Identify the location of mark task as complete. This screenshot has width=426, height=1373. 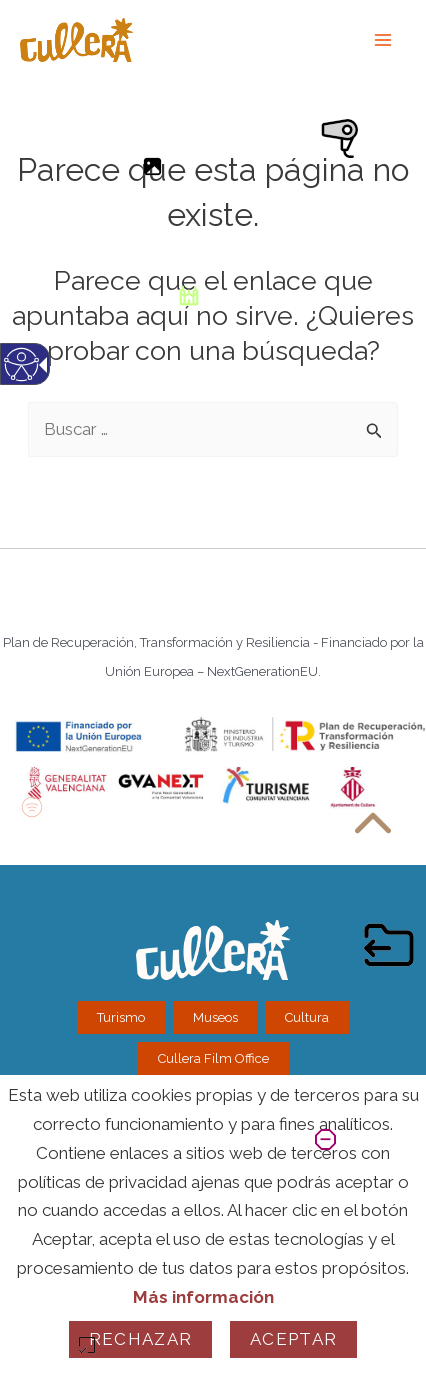
(87, 1345).